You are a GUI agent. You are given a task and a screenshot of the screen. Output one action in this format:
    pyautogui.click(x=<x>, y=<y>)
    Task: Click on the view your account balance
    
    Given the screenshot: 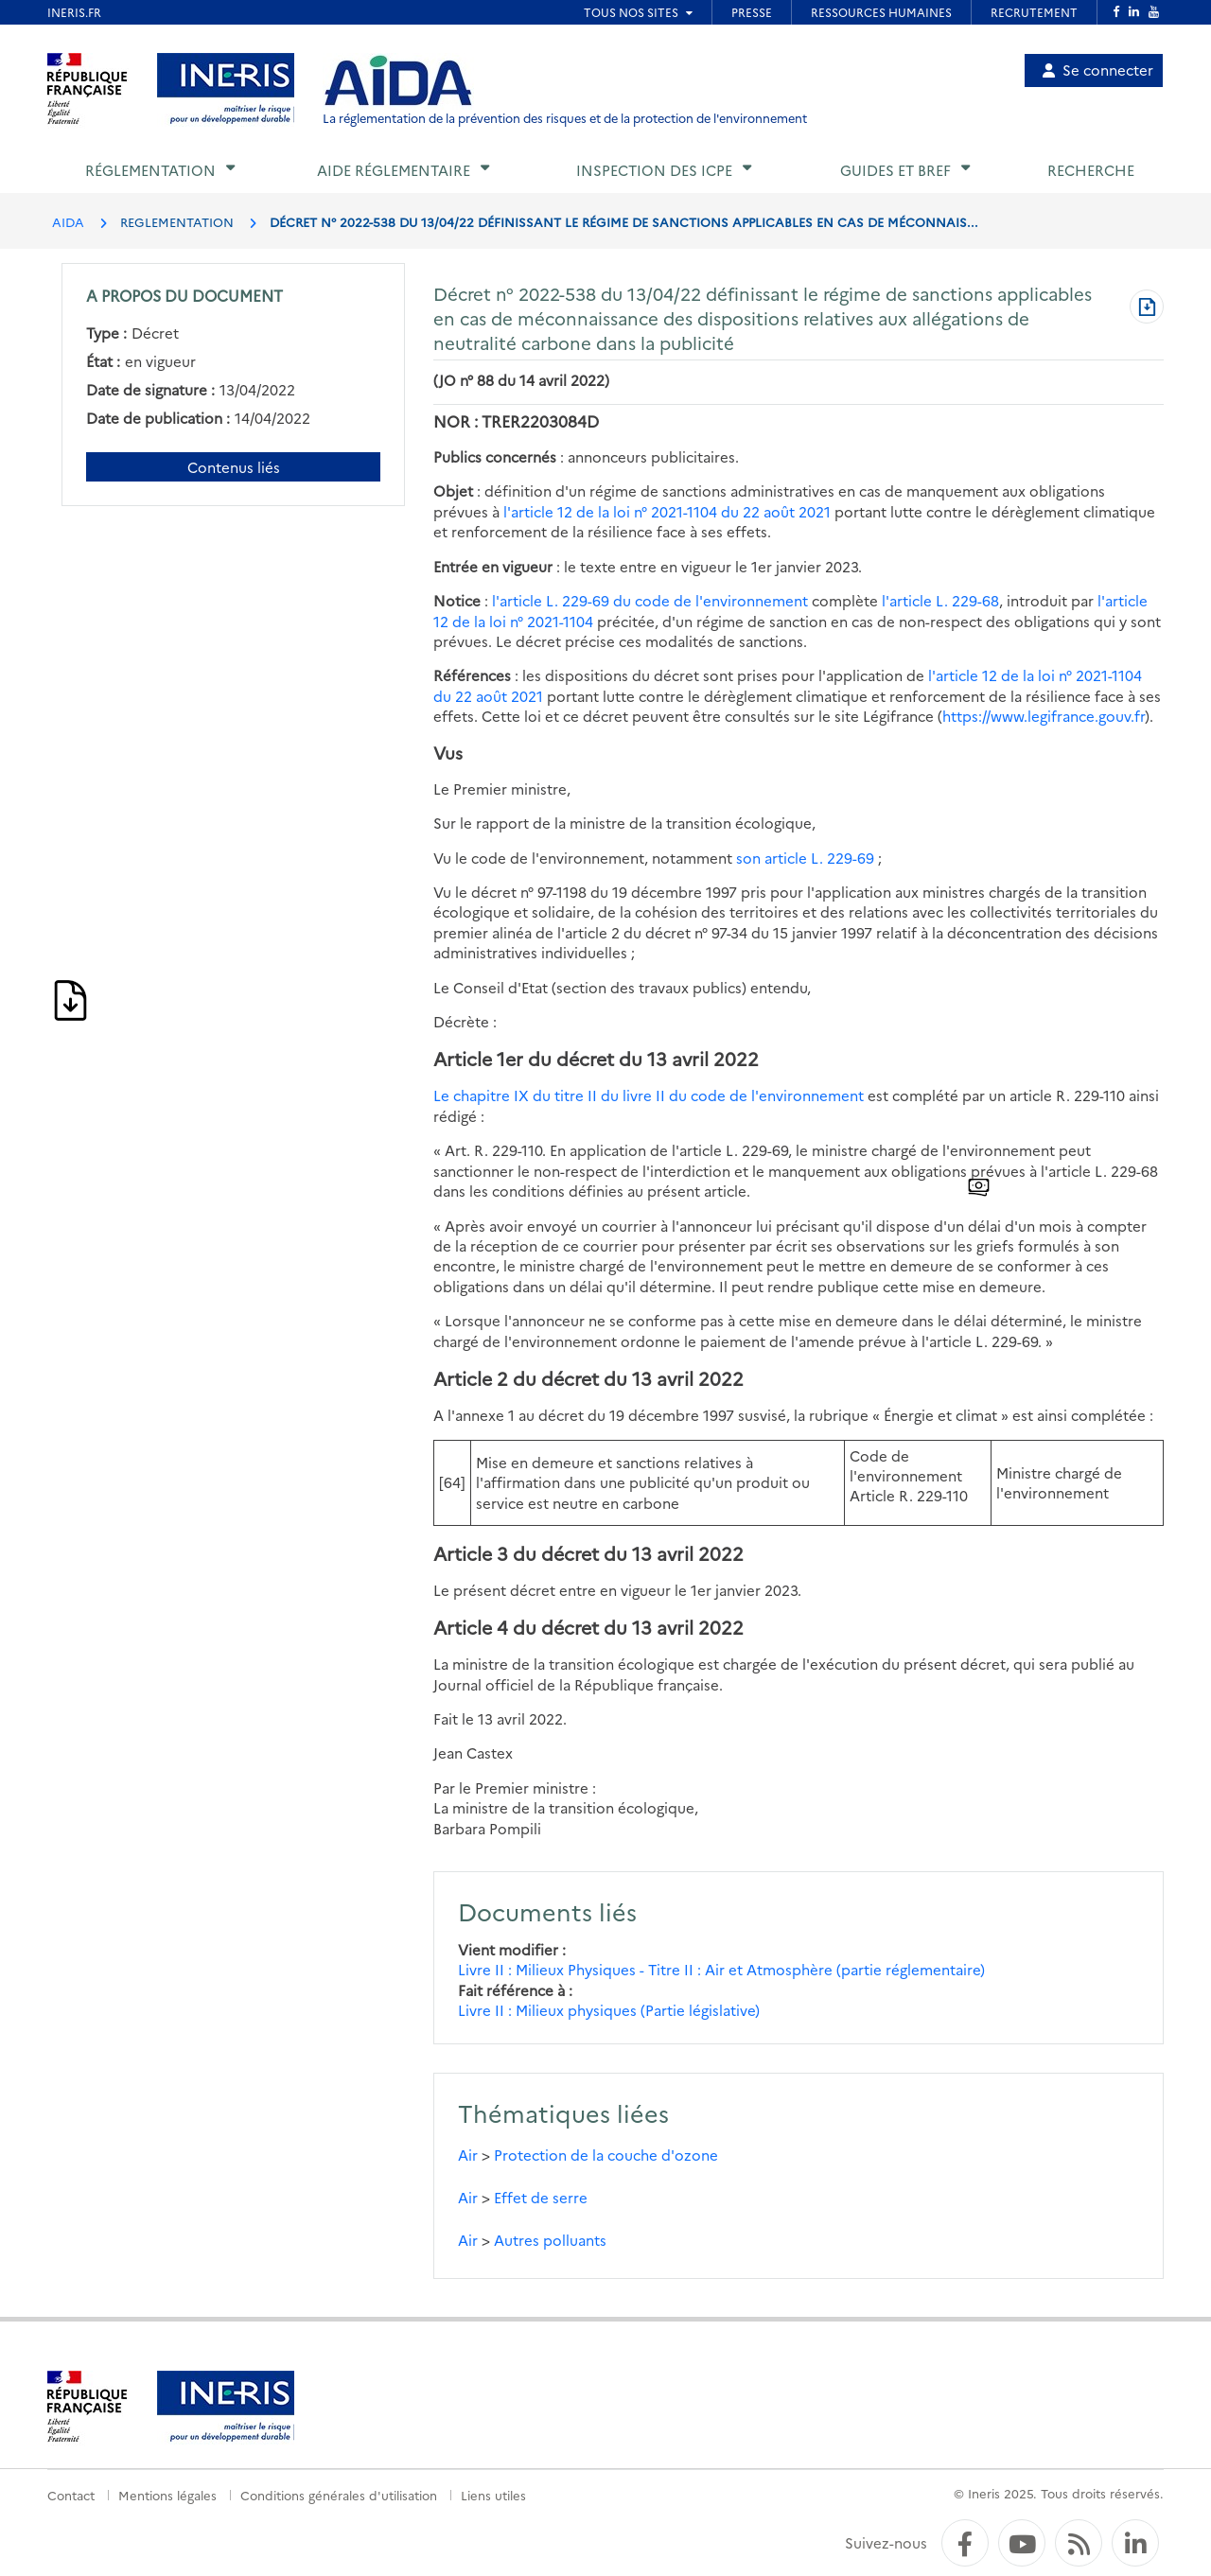 What is the action you would take?
    pyautogui.click(x=978, y=1186)
    